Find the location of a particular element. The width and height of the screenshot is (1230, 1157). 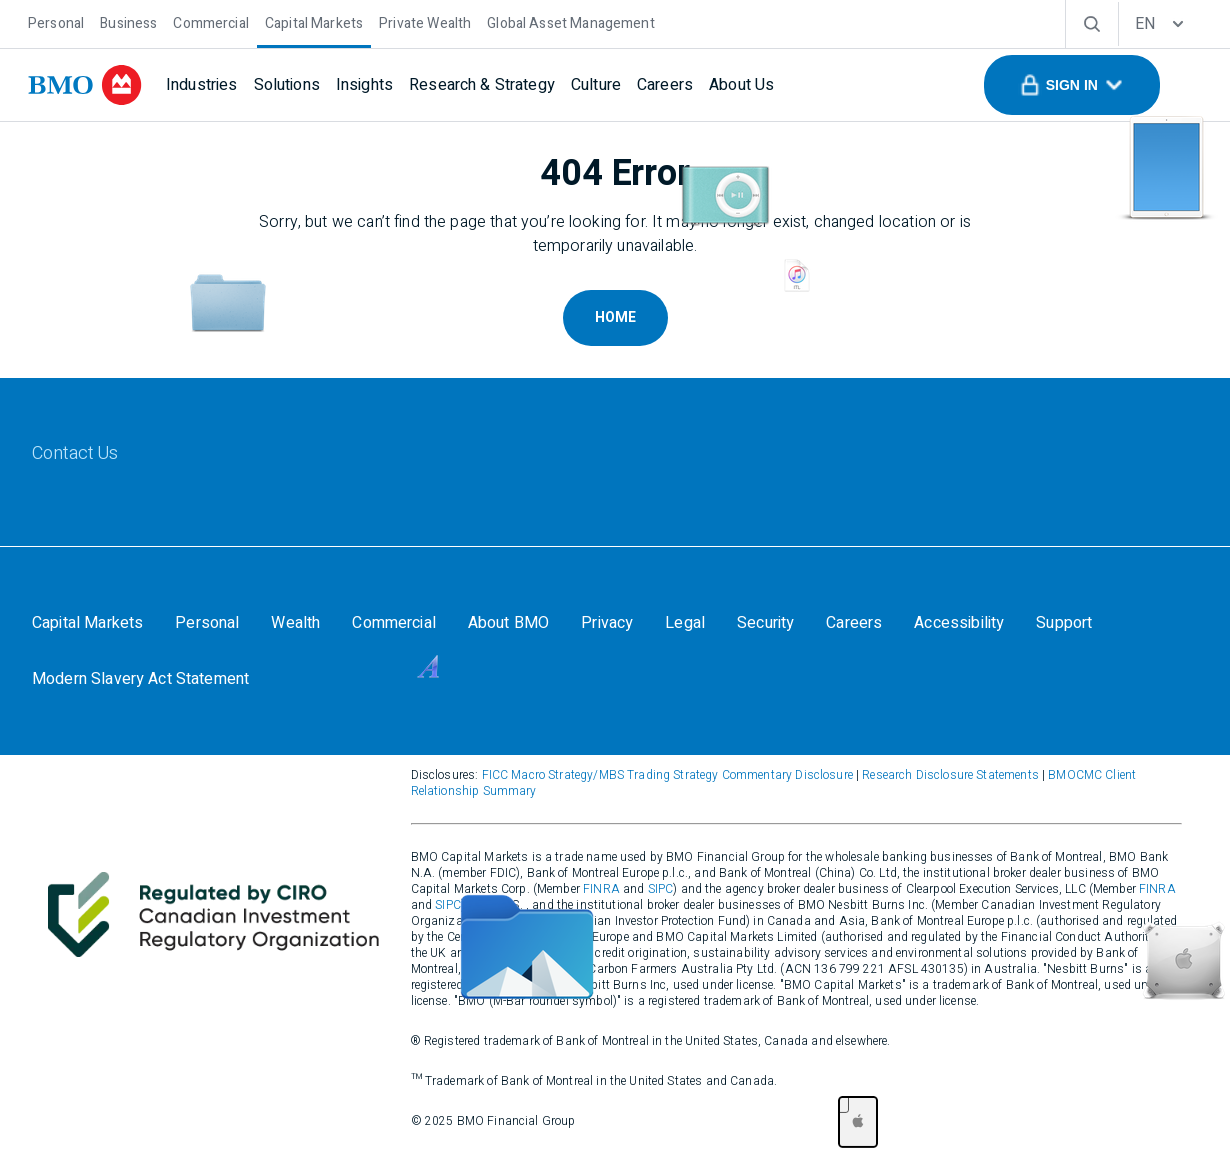

organize media files in a catalog folder is located at coordinates (228, 303).